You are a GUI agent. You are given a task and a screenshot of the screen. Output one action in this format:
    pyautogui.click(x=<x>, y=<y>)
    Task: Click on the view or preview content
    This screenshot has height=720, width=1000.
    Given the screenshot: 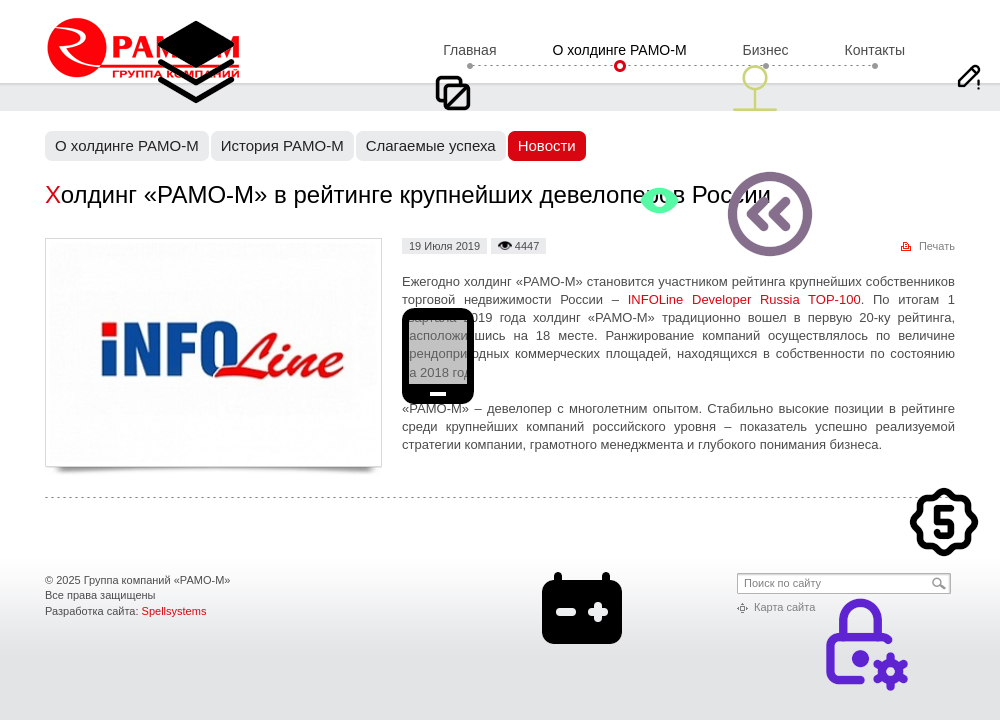 What is the action you would take?
    pyautogui.click(x=659, y=200)
    